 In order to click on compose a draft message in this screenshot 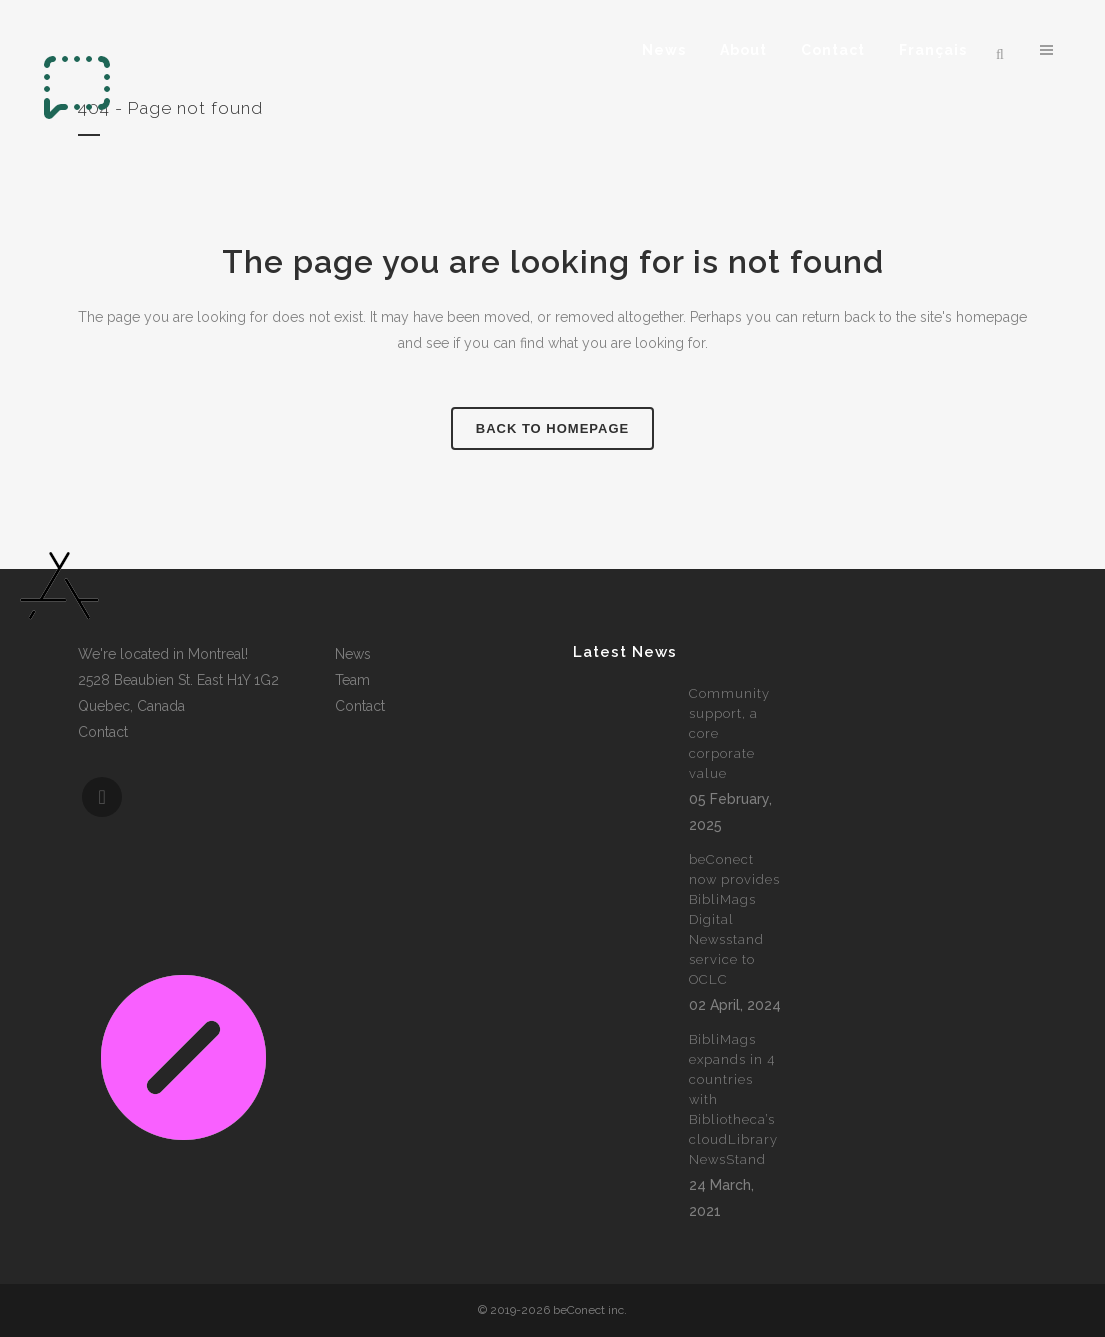, I will do `click(77, 86)`.